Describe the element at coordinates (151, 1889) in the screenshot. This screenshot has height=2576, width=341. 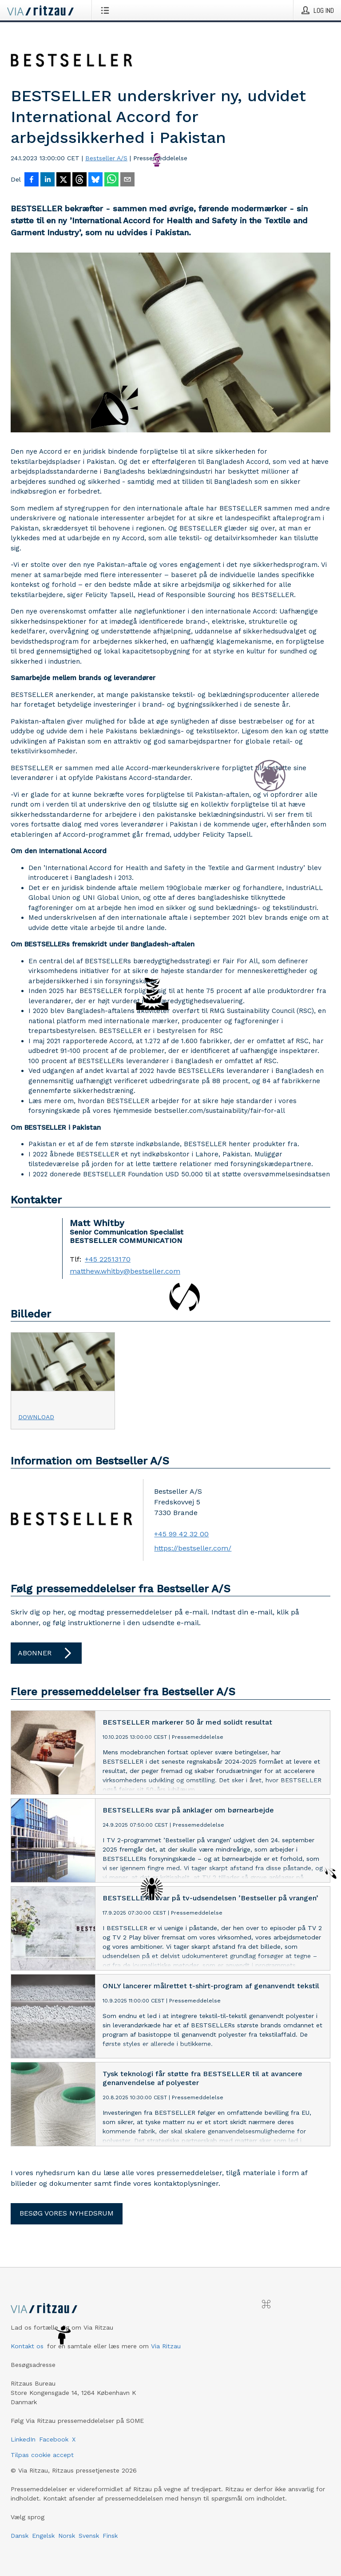
I see `activate aura or radiance effect` at that location.